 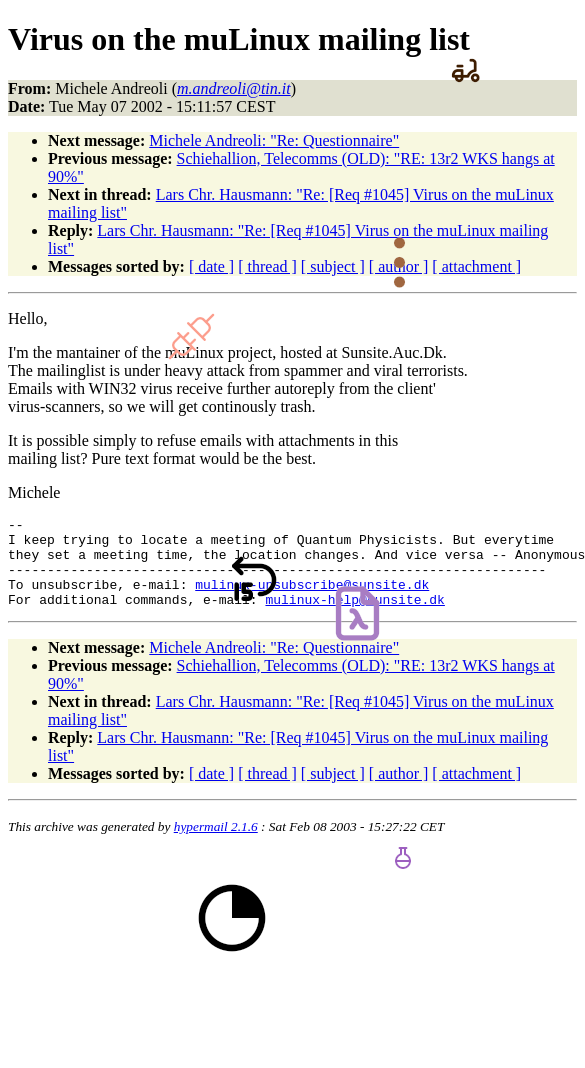 What do you see at coordinates (191, 336) in the screenshot?
I see `connect or establish a connection` at bounding box center [191, 336].